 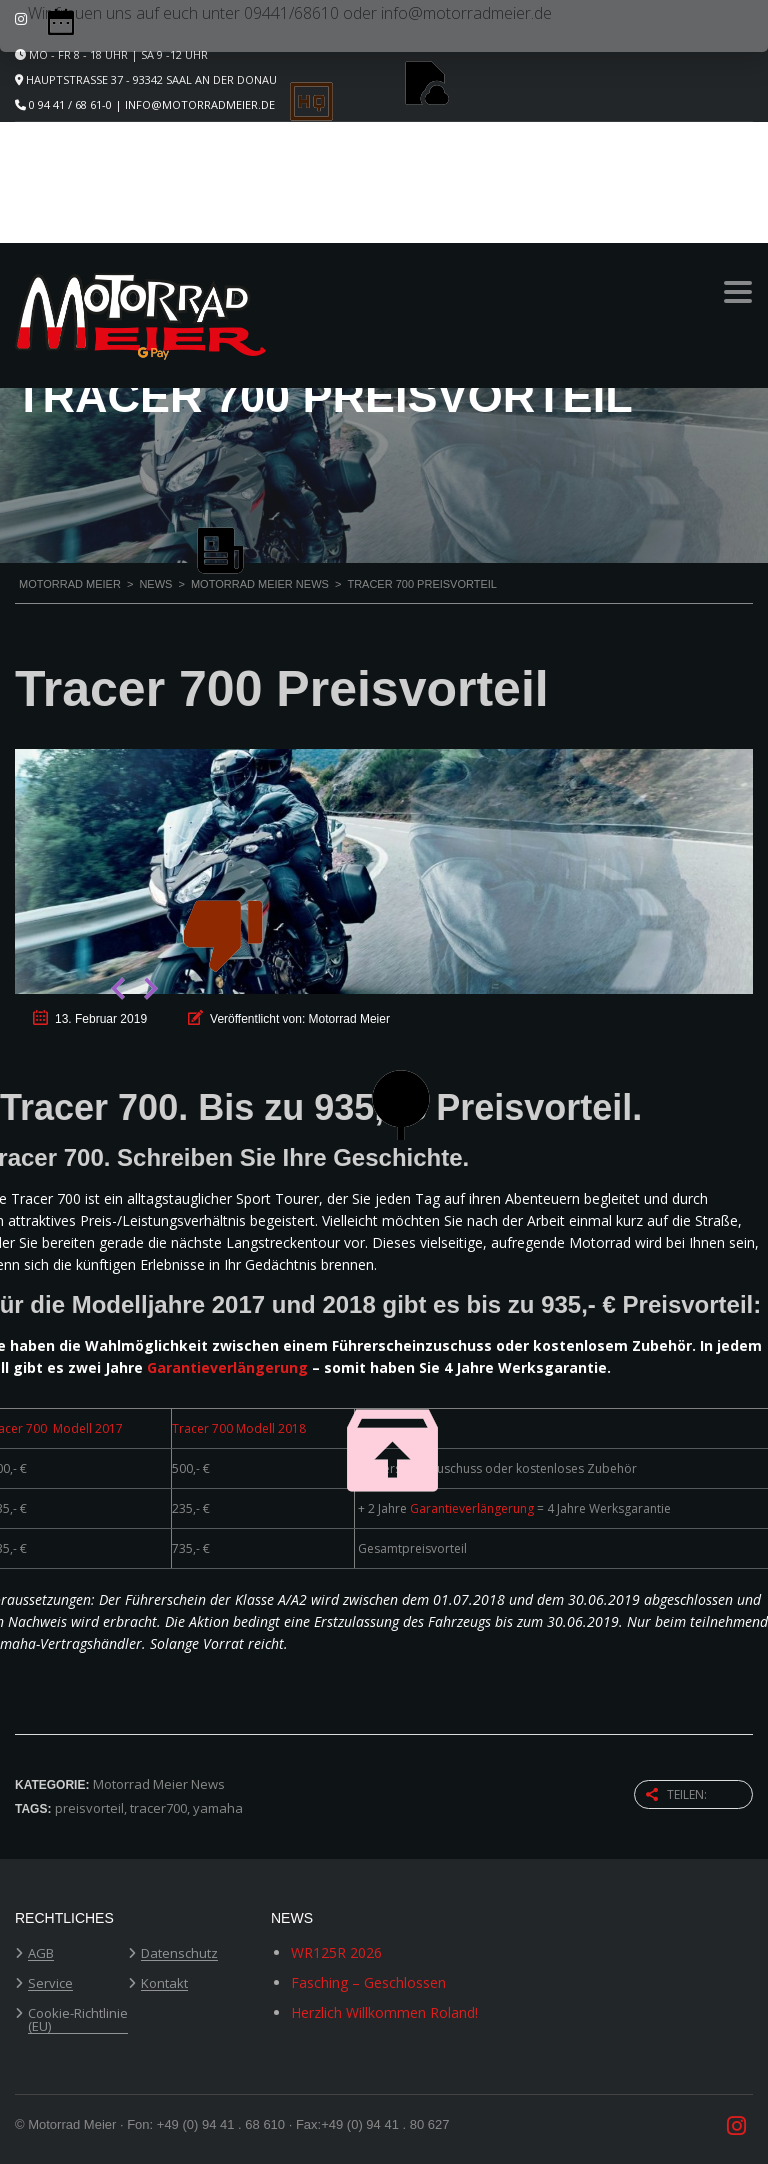 What do you see at coordinates (153, 353) in the screenshot?
I see `pay with google pay` at bounding box center [153, 353].